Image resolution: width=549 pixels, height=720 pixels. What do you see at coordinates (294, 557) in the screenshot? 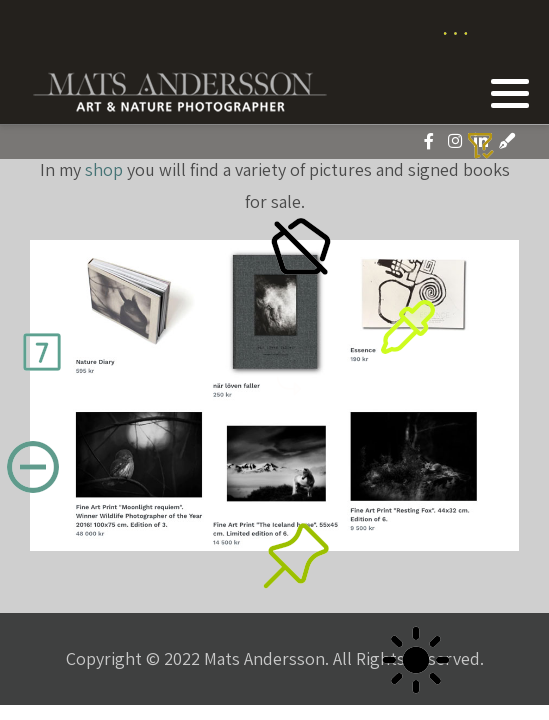
I see `pin an item to keep it visible` at bounding box center [294, 557].